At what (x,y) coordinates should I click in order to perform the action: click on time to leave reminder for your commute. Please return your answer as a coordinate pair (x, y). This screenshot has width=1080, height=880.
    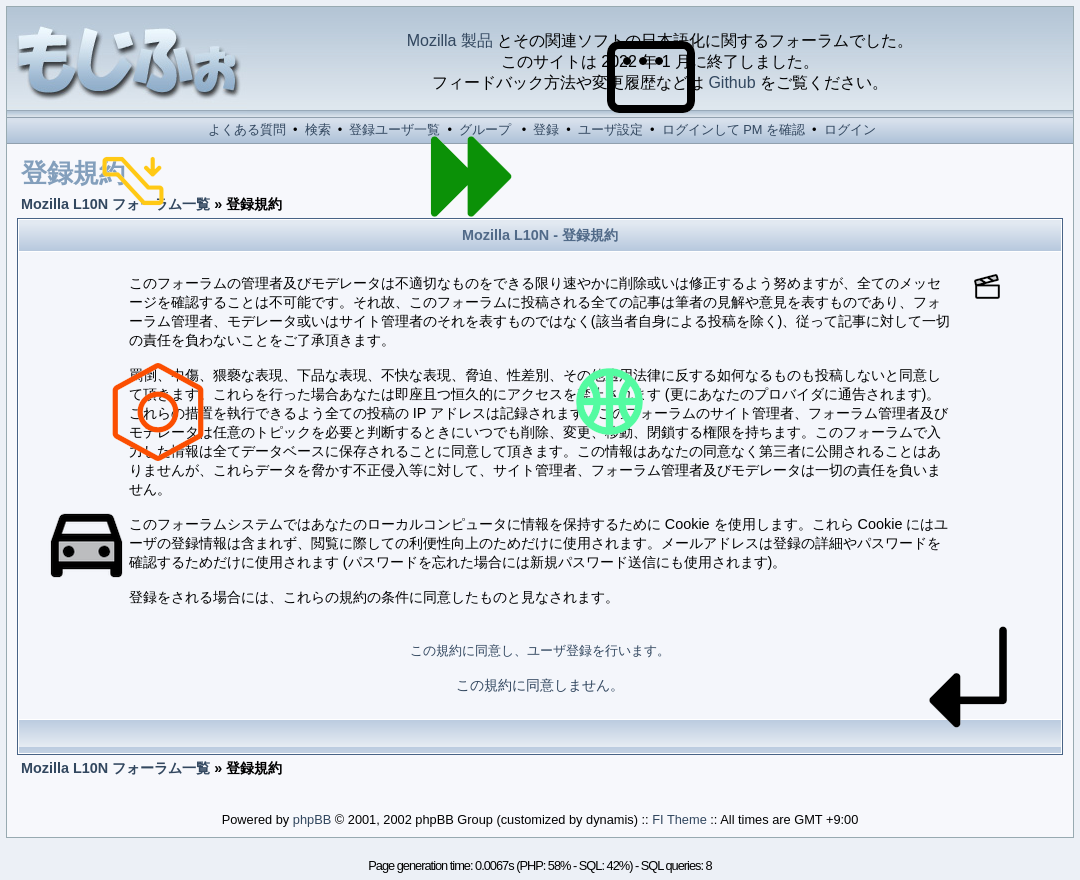
    Looking at the image, I should click on (86, 545).